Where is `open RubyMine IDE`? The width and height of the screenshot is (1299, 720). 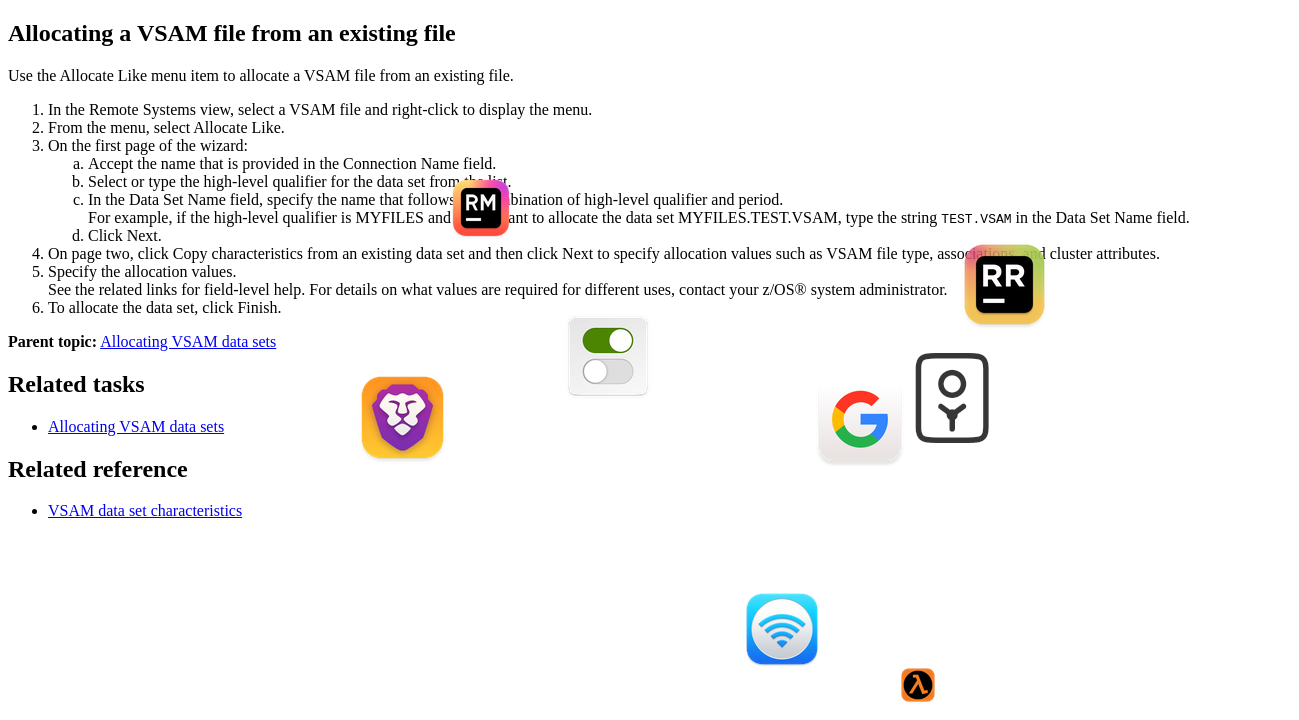
open RubyMine IDE is located at coordinates (481, 208).